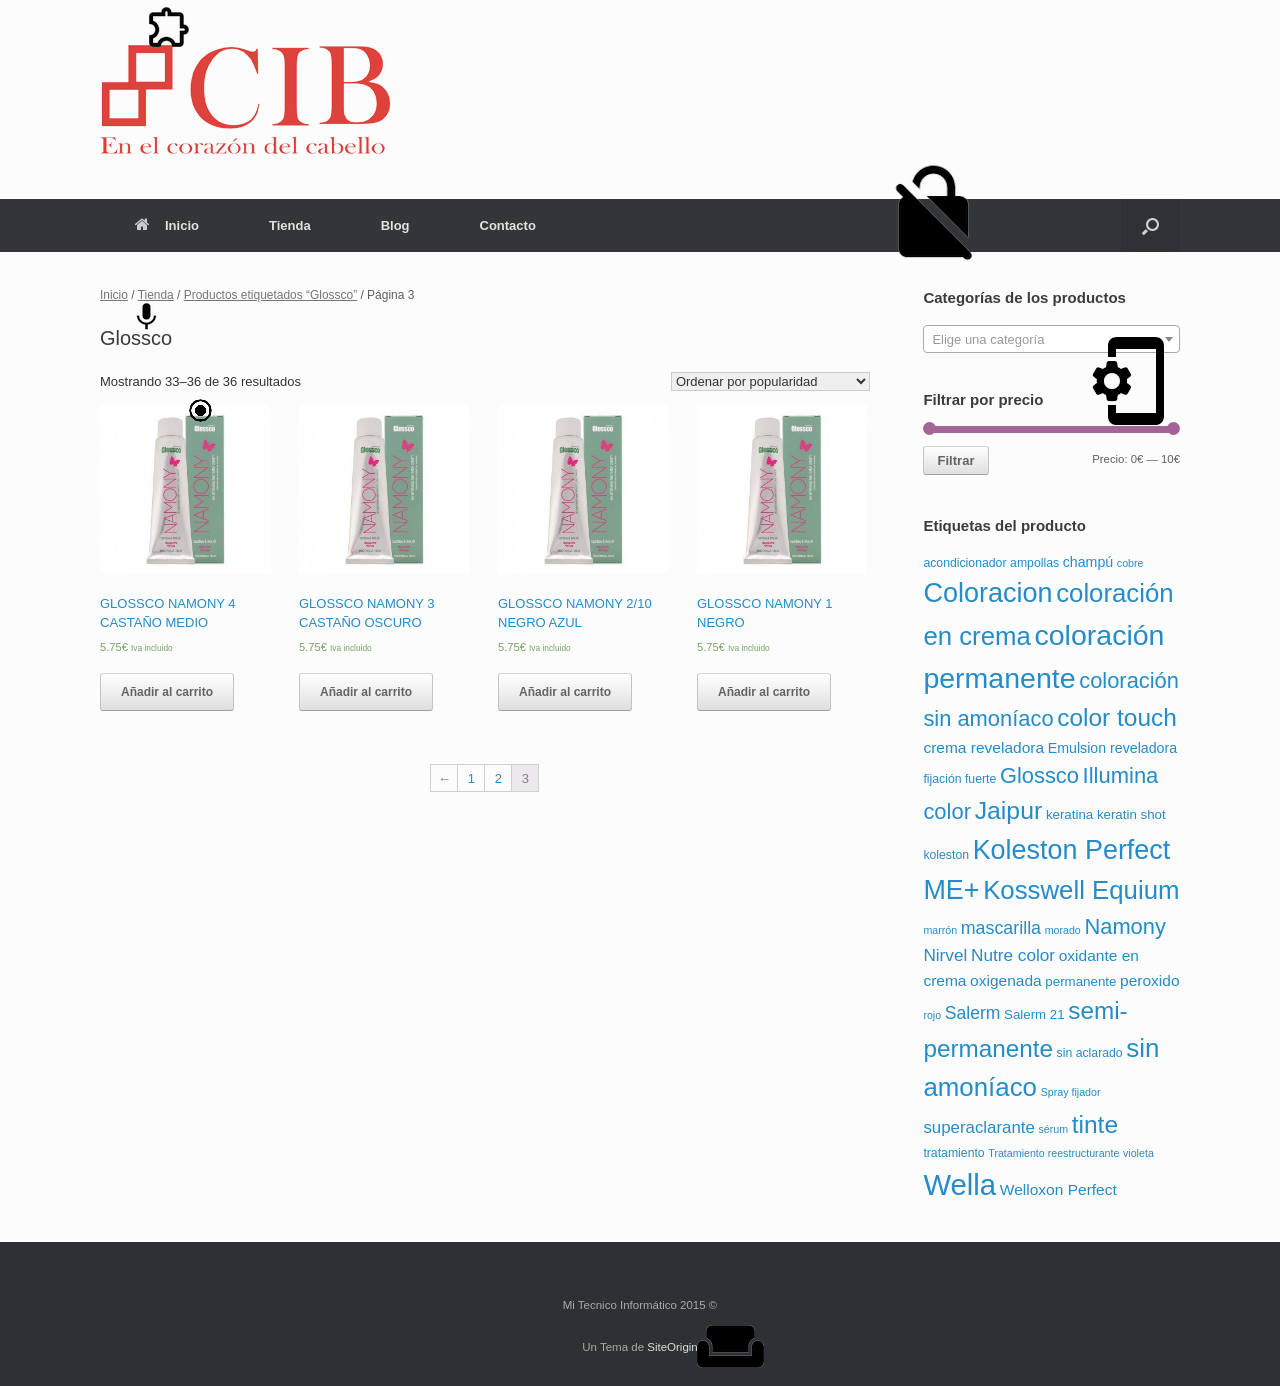 The width and height of the screenshot is (1280, 1386). What do you see at coordinates (169, 26) in the screenshot?
I see `access browser extensions or add-ons` at bounding box center [169, 26].